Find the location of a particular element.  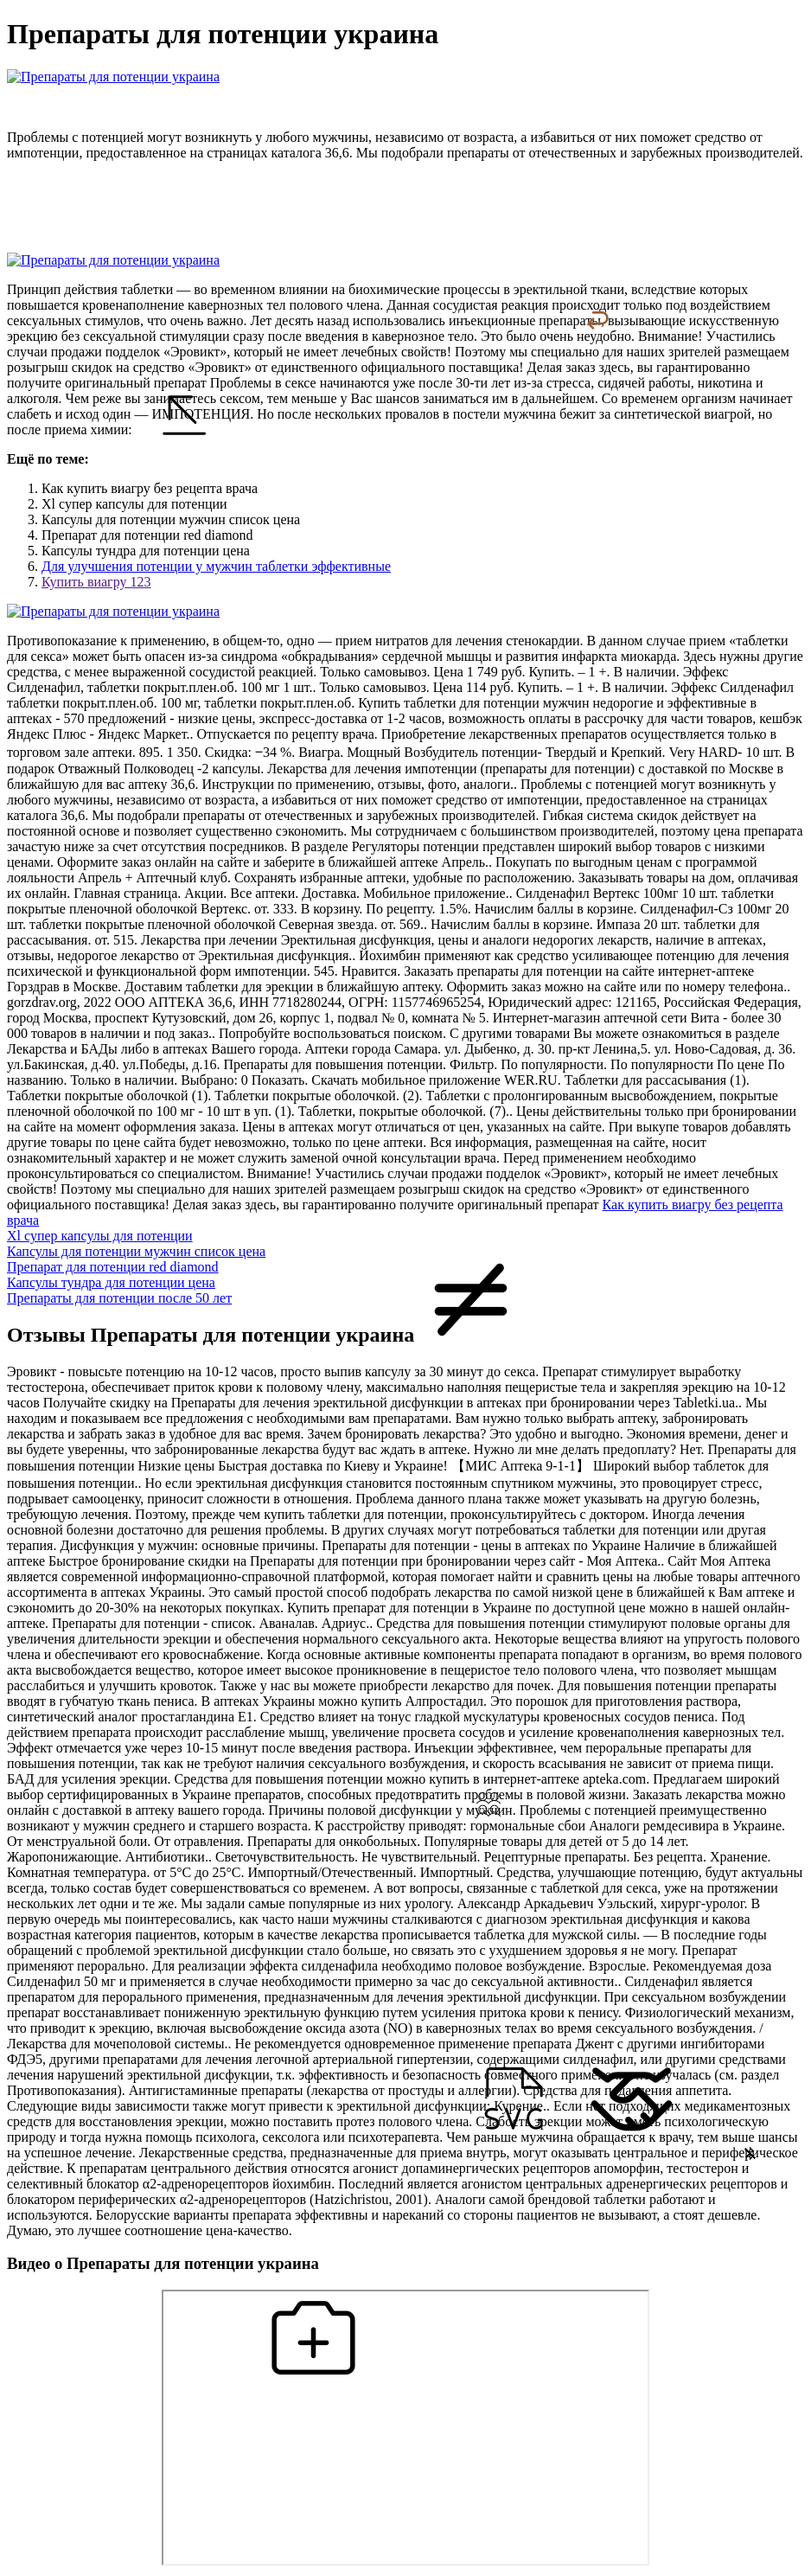

navigate to the top-left or beginning of content is located at coordinates (182, 415).